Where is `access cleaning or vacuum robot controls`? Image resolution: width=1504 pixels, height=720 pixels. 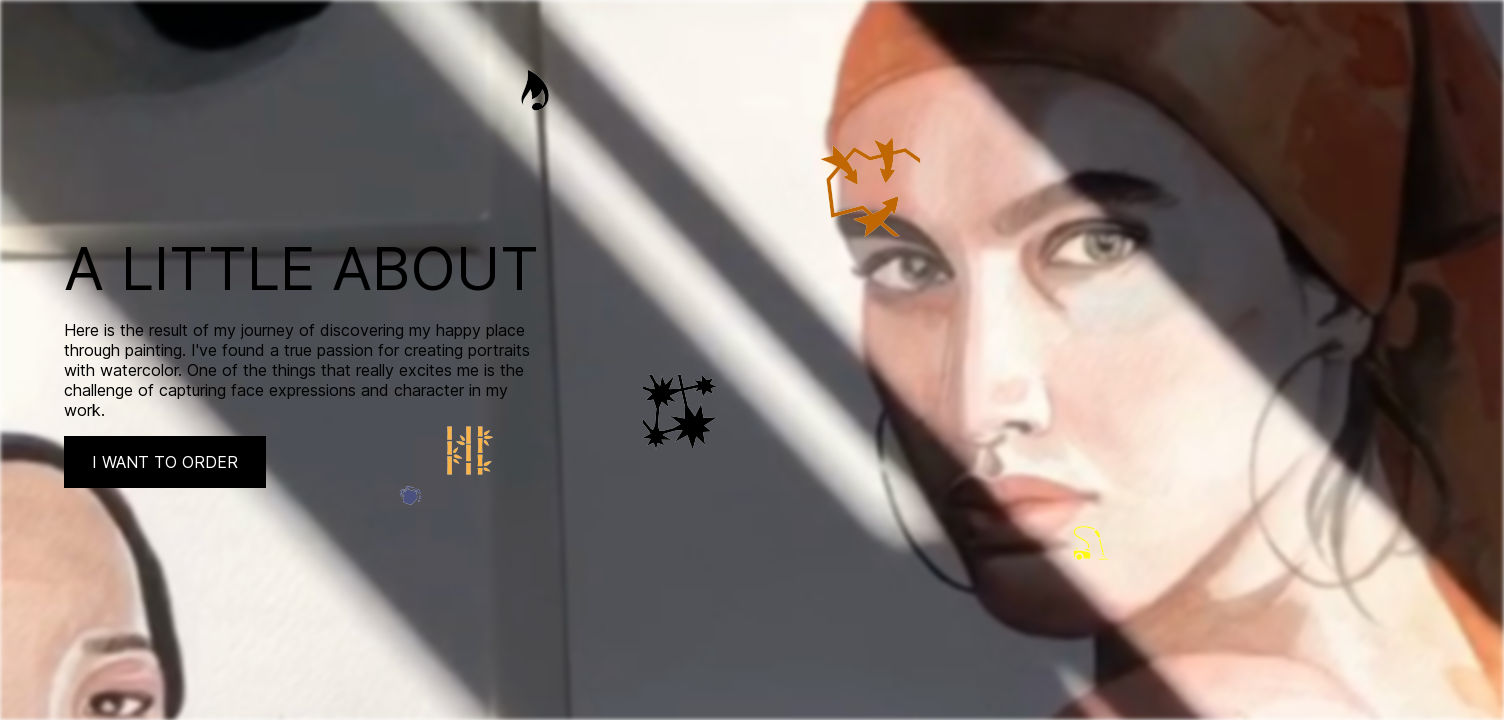 access cleaning or vacuum robot controls is located at coordinates (1091, 543).